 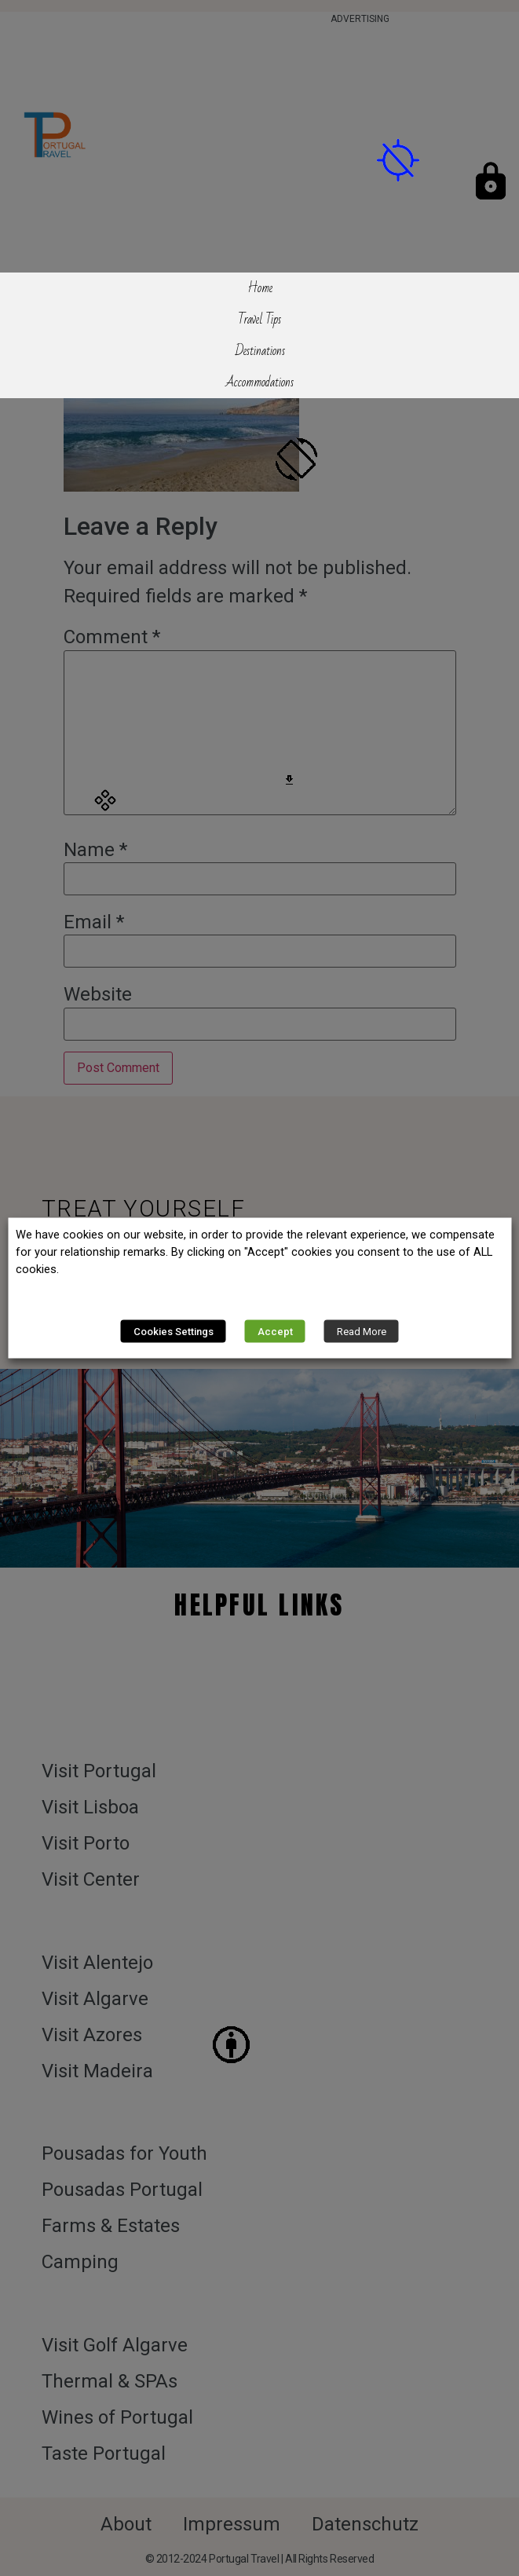 What do you see at coordinates (398, 160) in the screenshot?
I see `location services disabled` at bounding box center [398, 160].